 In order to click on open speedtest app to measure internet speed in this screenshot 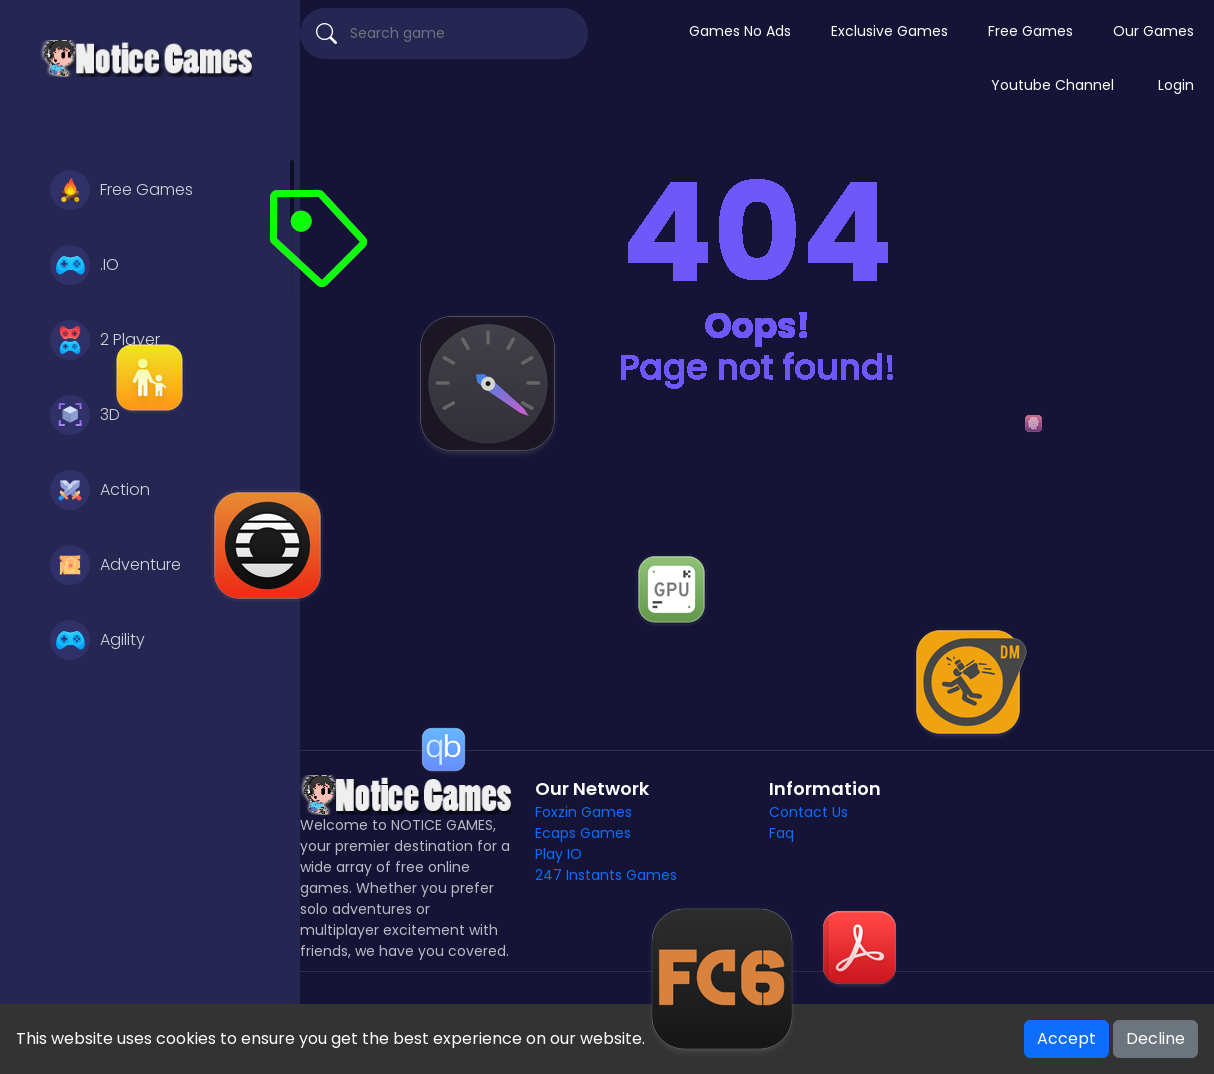, I will do `click(487, 383)`.